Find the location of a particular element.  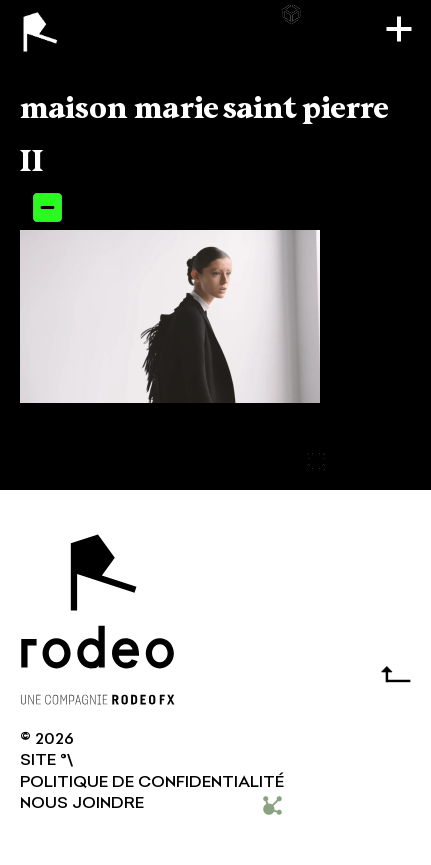

access affiliate program or referral network is located at coordinates (272, 805).